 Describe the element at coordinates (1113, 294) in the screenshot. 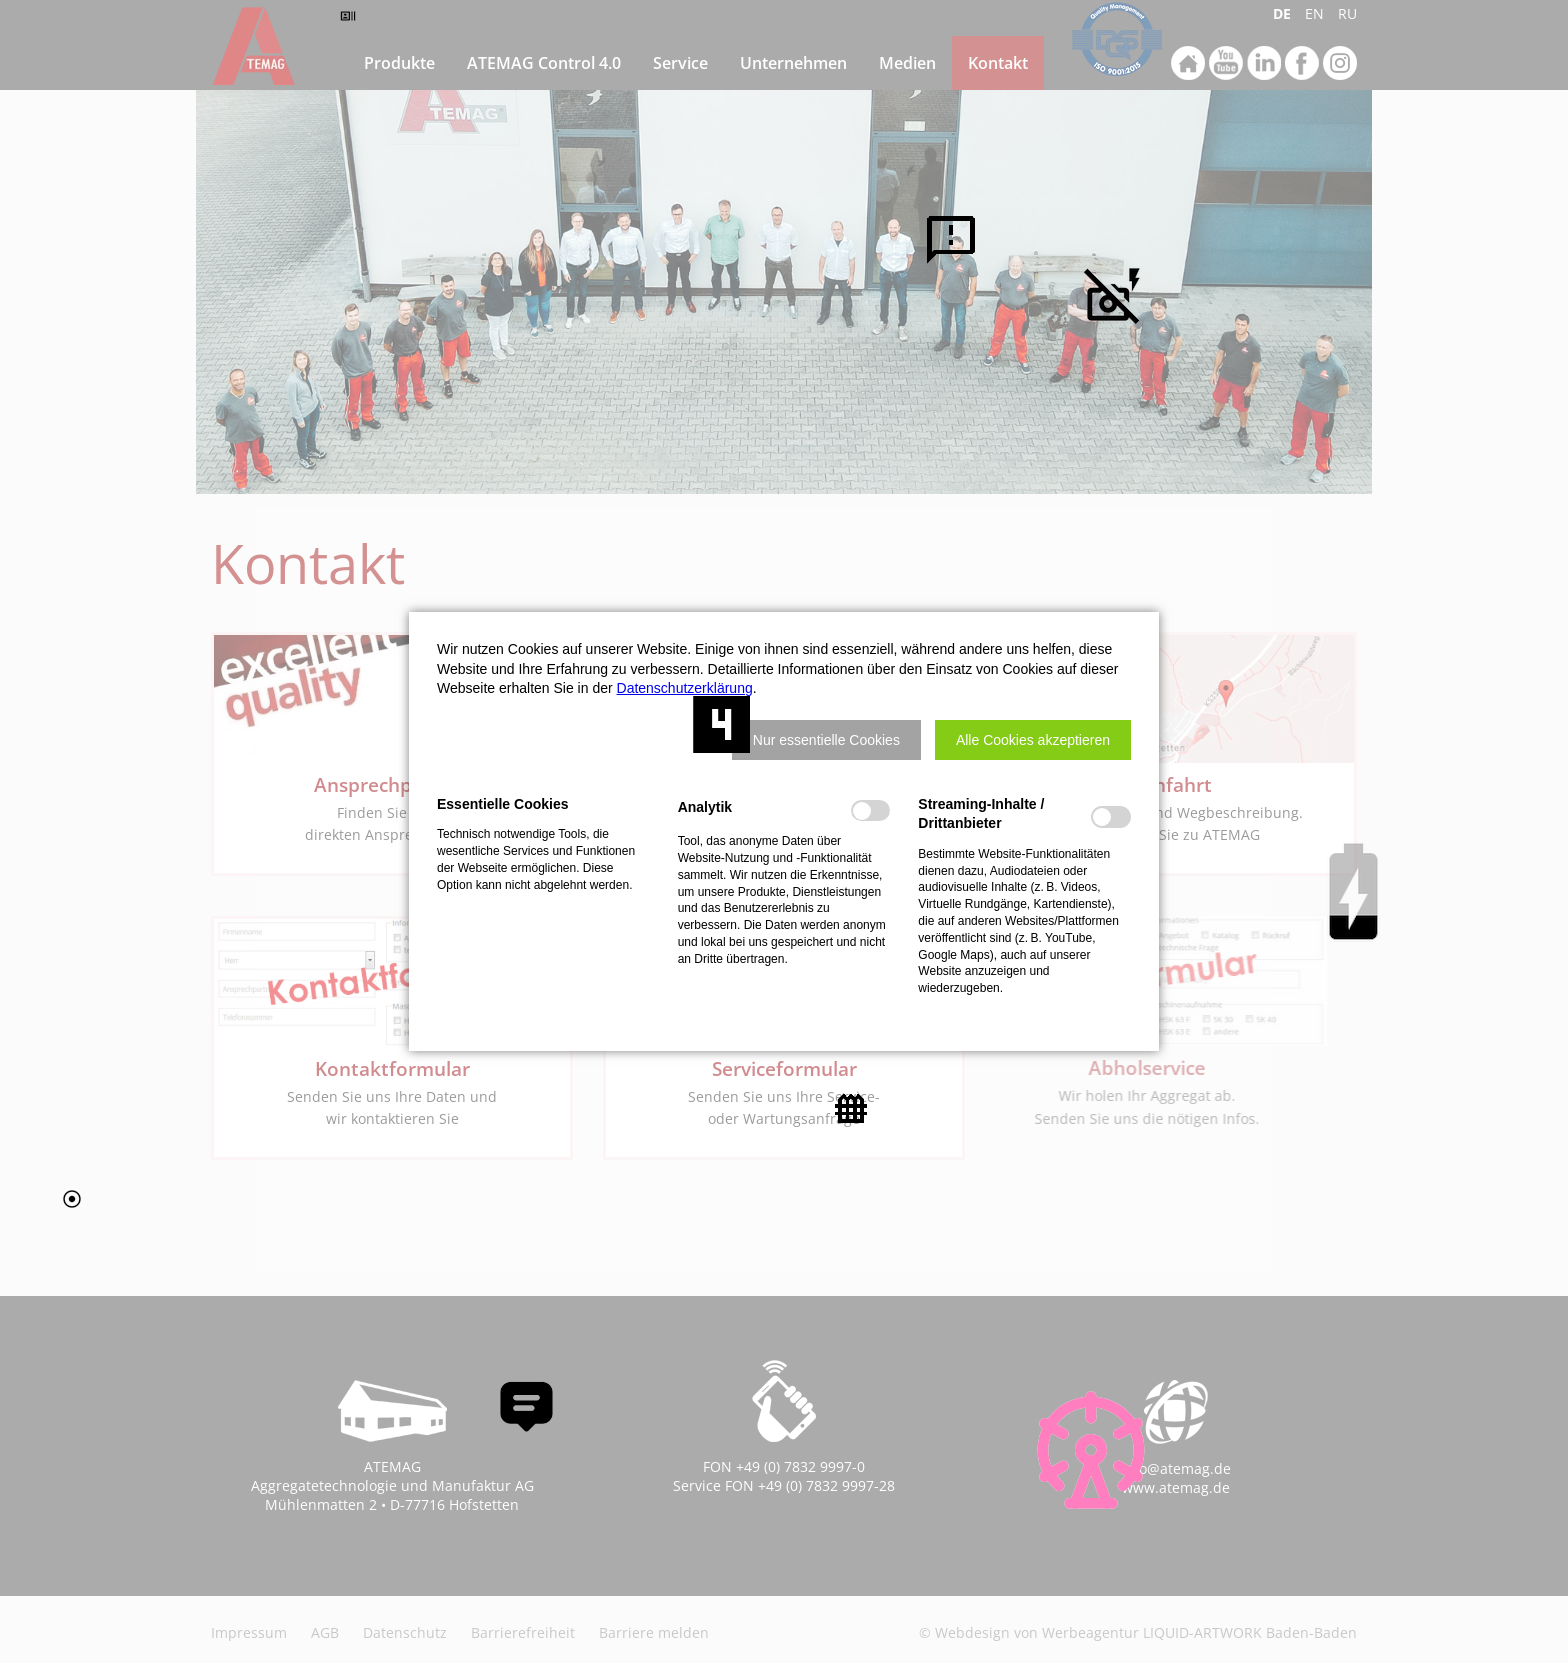

I see `disable camera flash` at that location.